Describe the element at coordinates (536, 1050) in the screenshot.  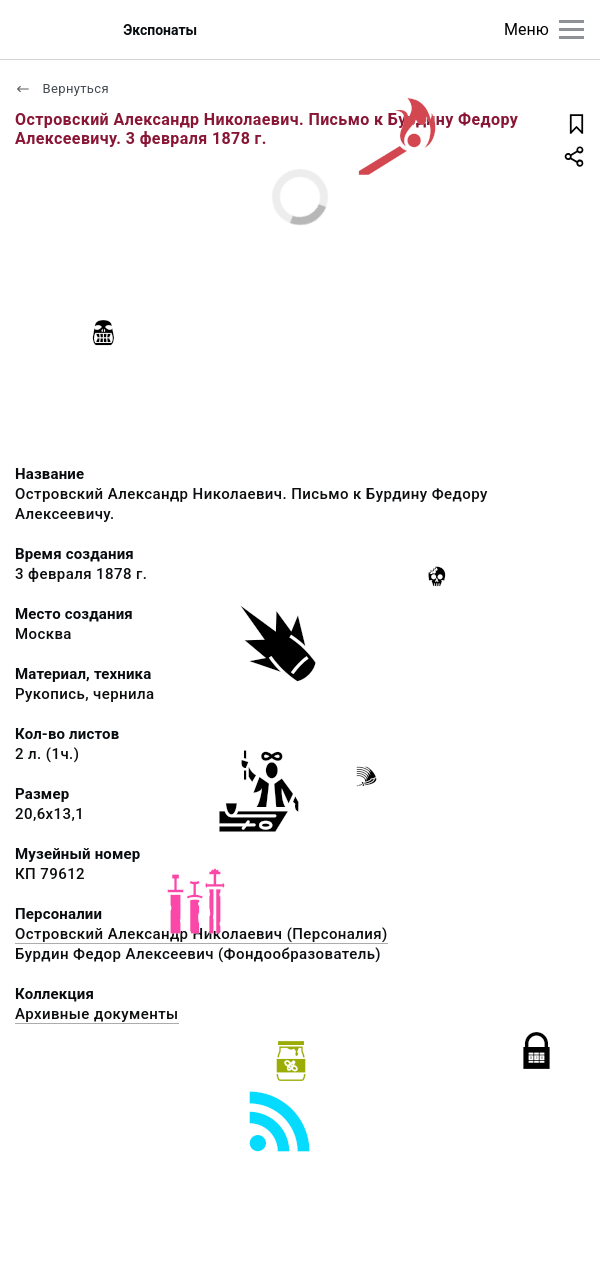
I see `set or manage a security passcode` at that location.